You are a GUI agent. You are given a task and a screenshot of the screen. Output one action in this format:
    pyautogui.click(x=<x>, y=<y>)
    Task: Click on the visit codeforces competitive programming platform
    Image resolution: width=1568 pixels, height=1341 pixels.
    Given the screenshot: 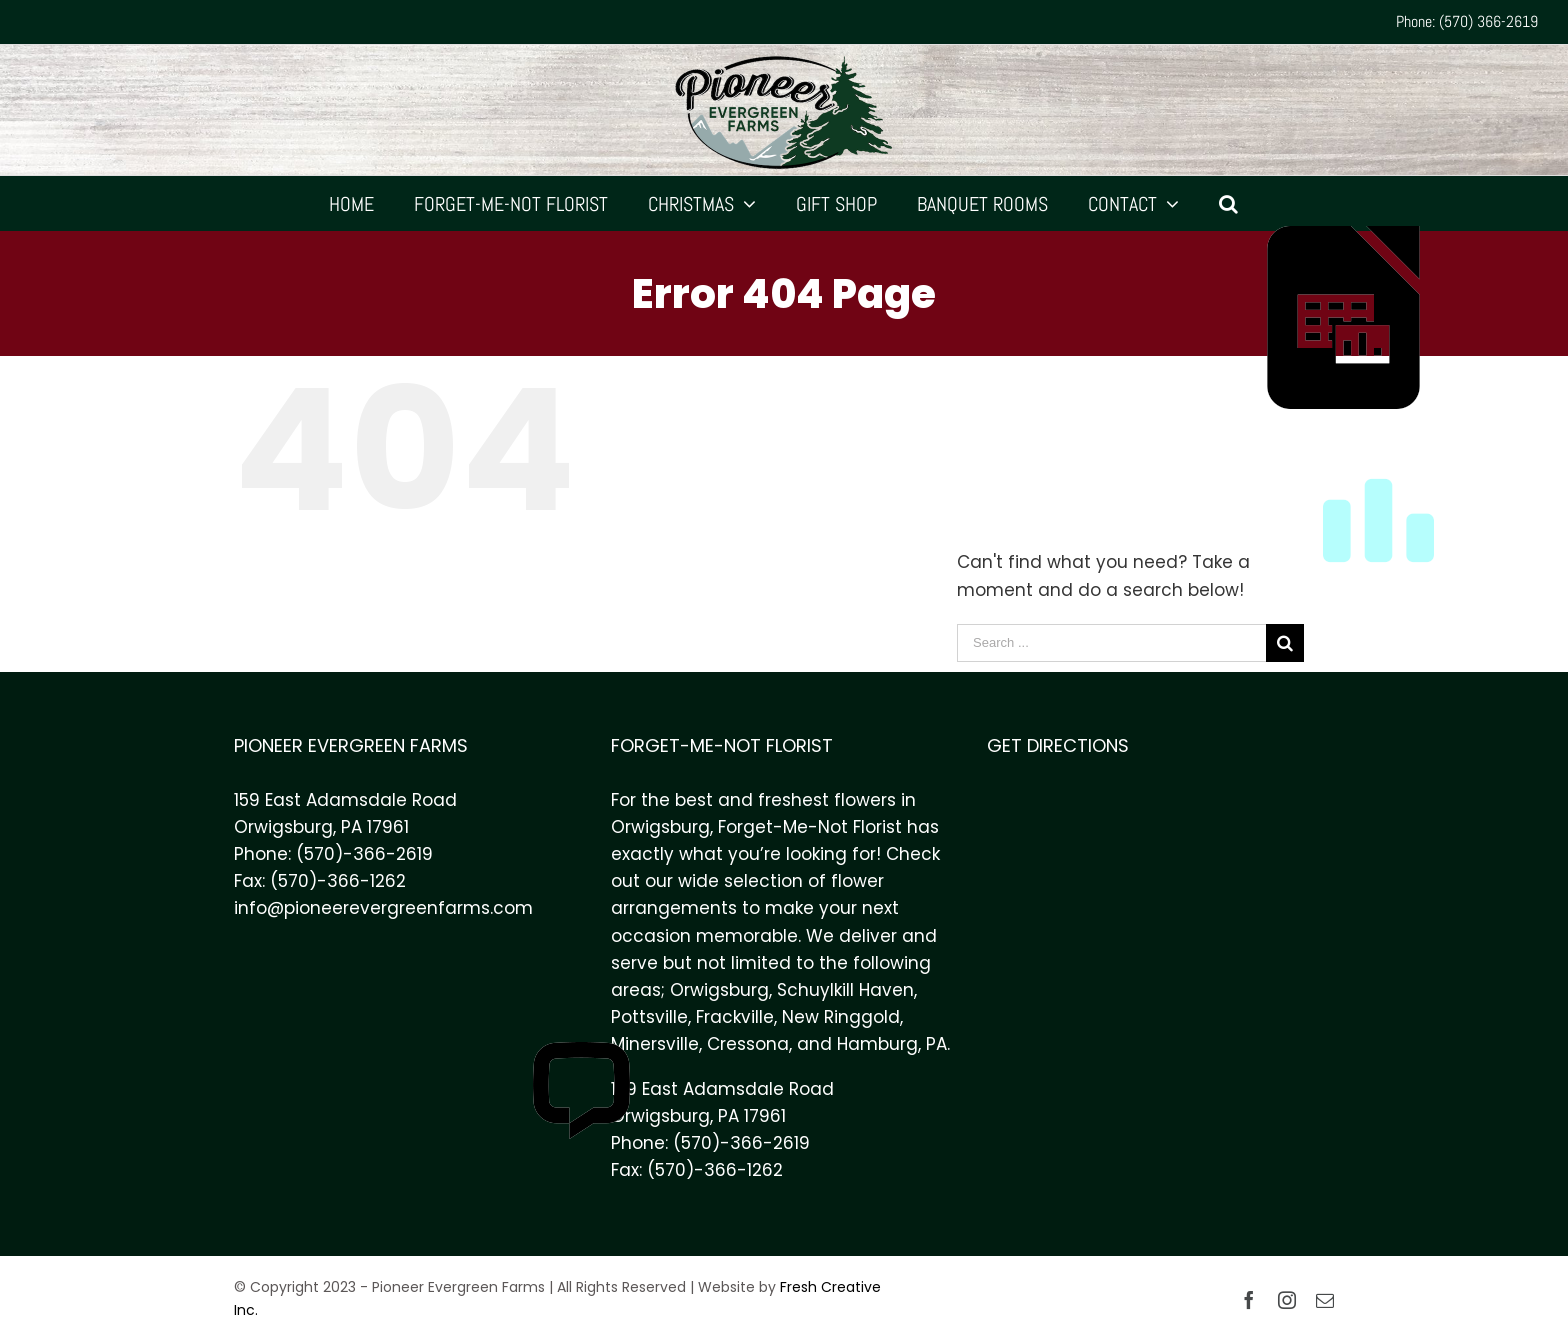 What is the action you would take?
    pyautogui.click(x=1378, y=520)
    